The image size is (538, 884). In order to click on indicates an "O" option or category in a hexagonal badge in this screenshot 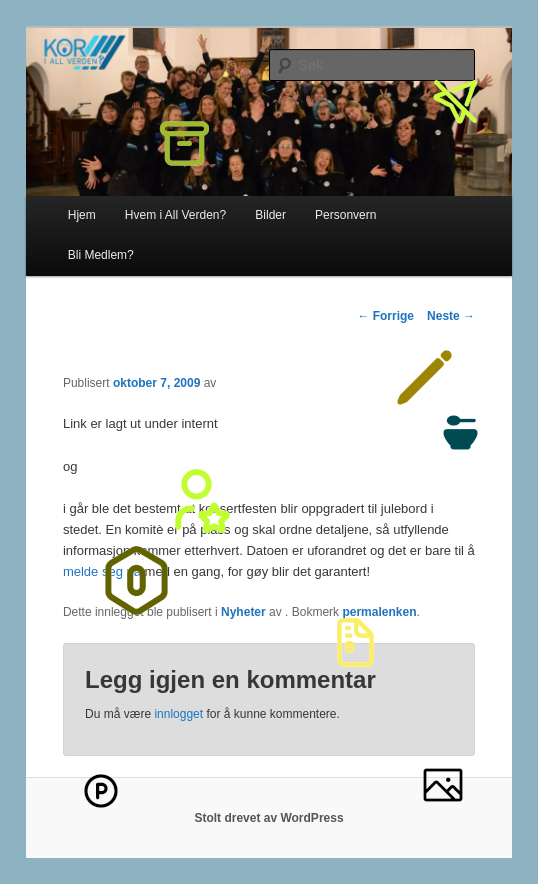, I will do `click(136, 580)`.